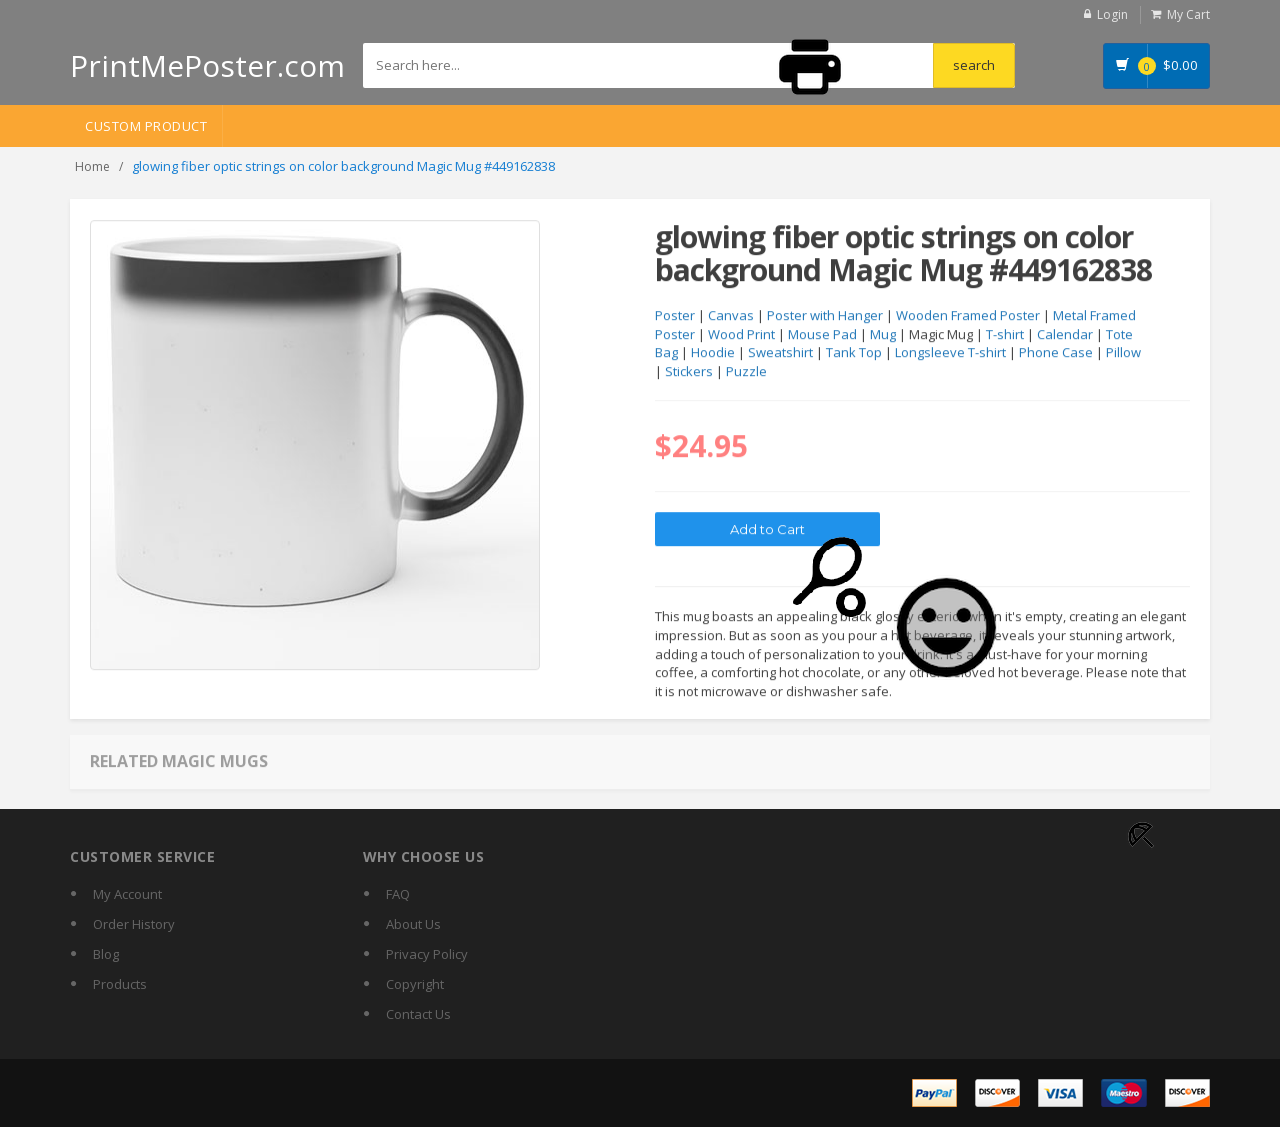  What do you see at coordinates (829, 577) in the screenshot?
I see `access tennis or racket sports features` at bounding box center [829, 577].